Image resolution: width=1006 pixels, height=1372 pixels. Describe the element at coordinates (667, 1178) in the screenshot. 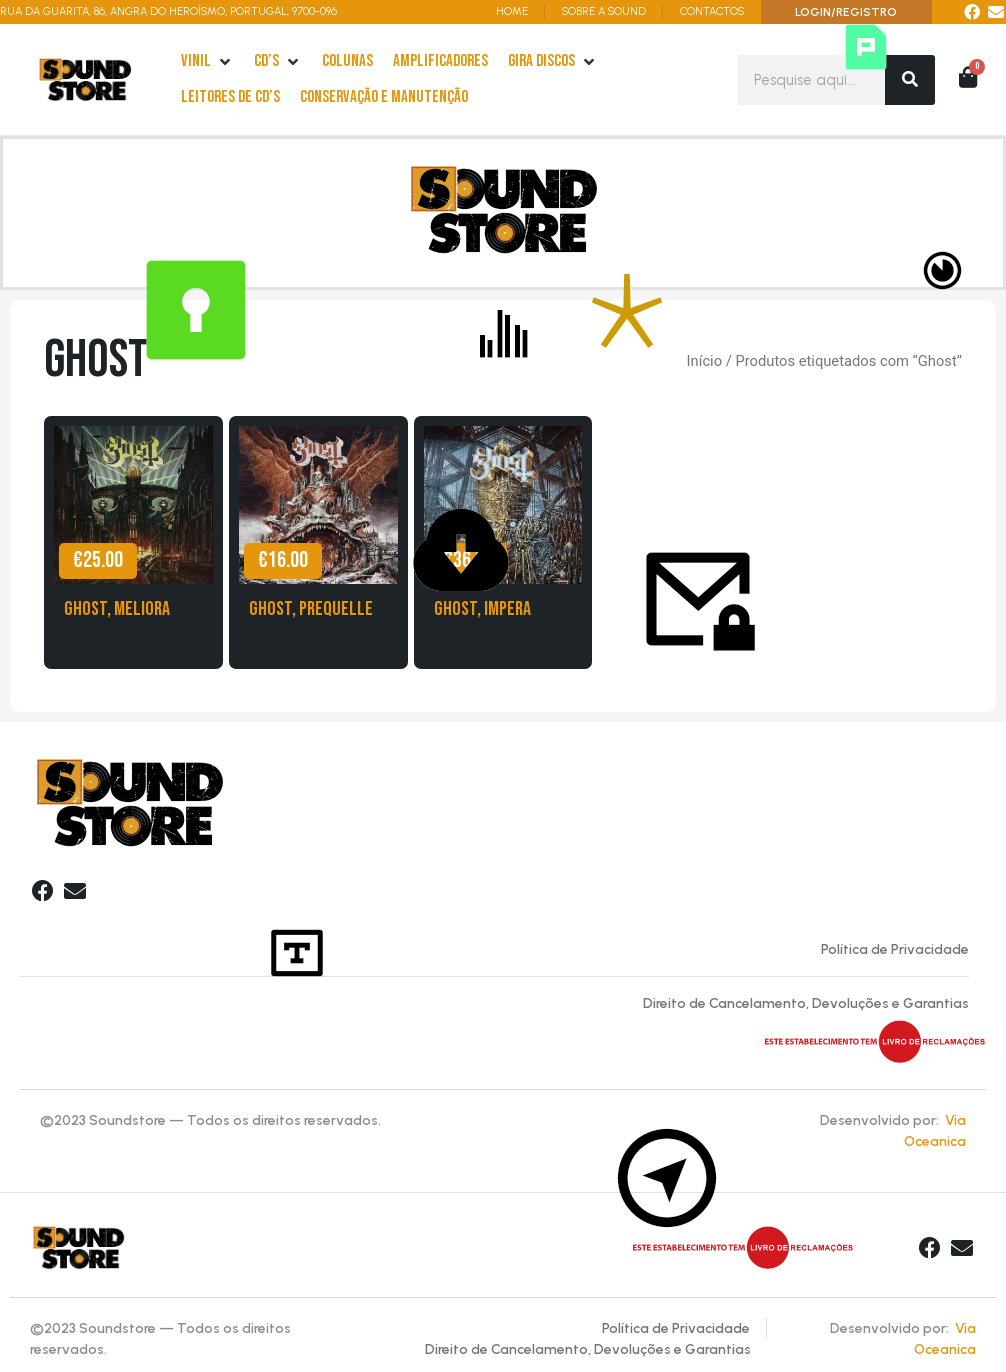

I see `explore or discover nearby places` at that location.